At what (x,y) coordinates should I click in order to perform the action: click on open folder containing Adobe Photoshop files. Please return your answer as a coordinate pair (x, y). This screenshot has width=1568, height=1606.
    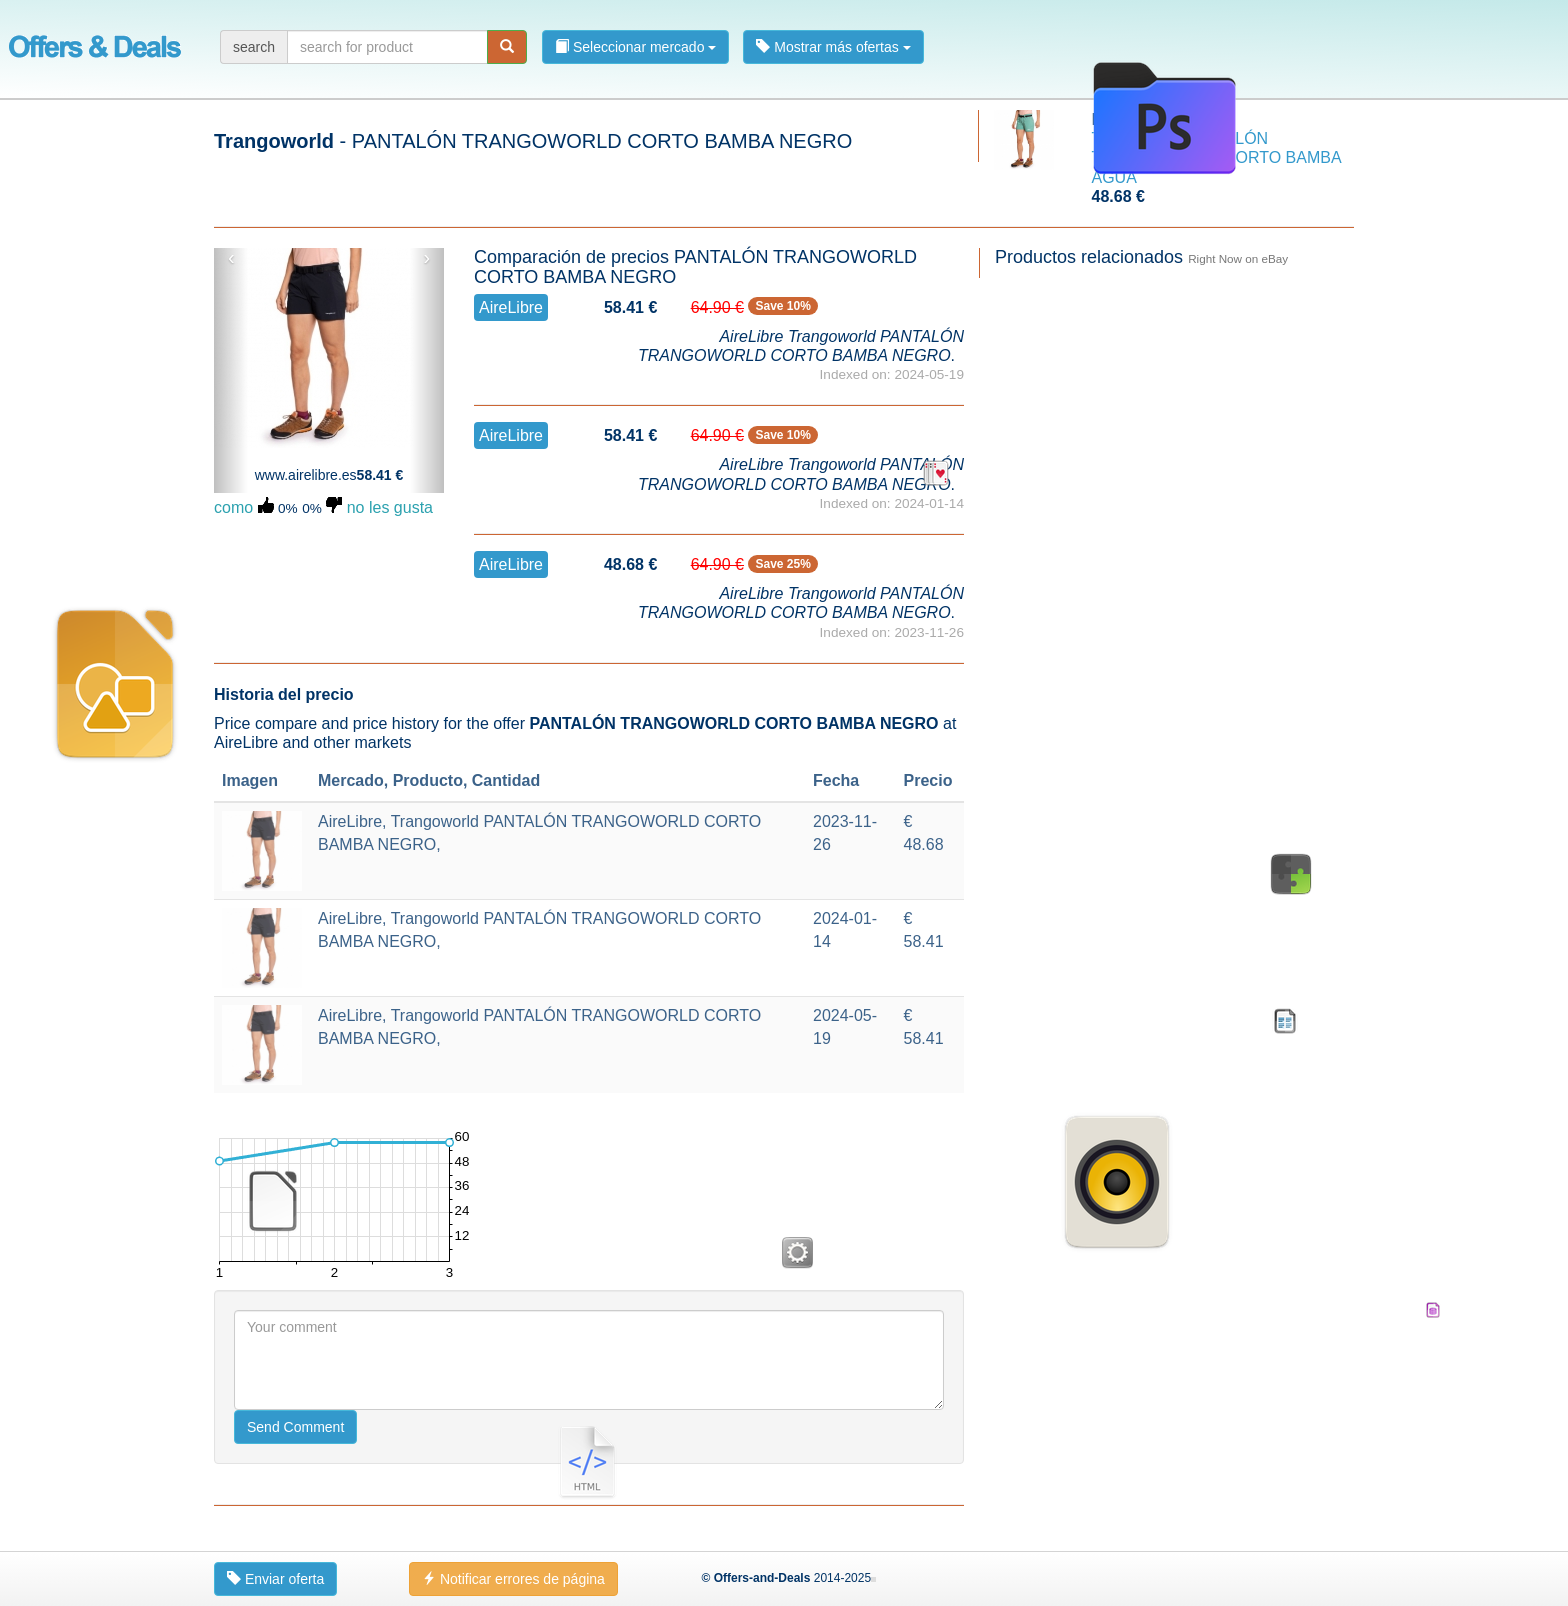
    Looking at the image, I should click on (1164, 122).